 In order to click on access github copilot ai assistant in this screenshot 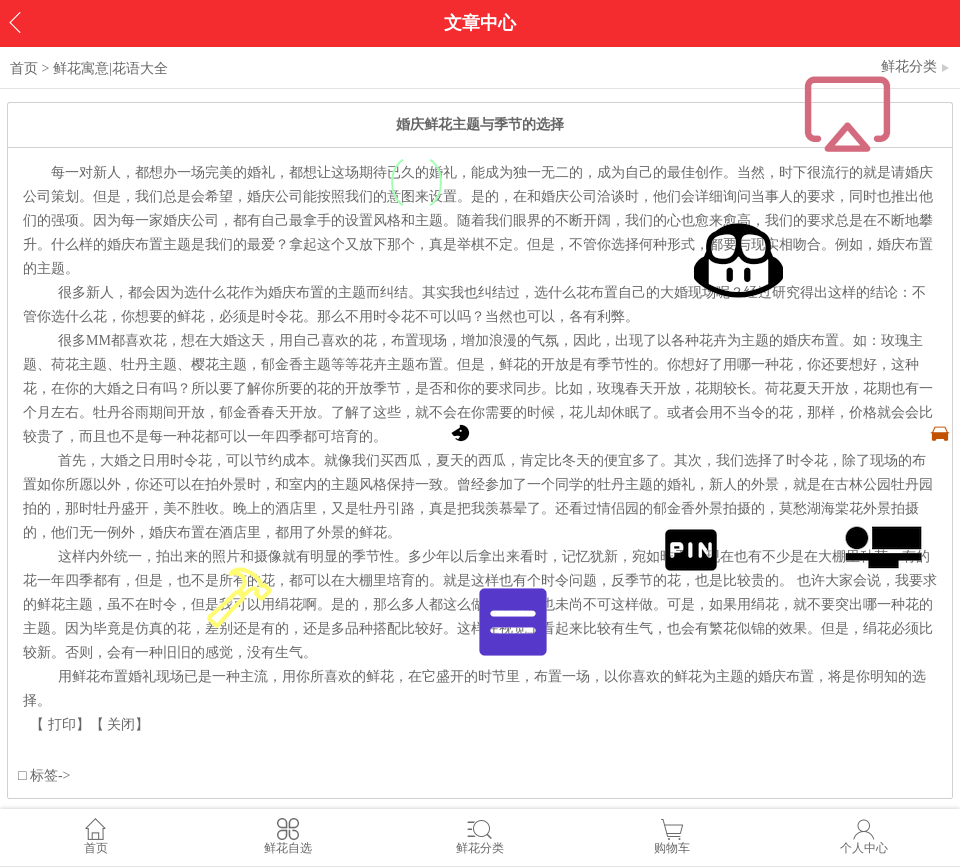, I will do `click(738, 260)`.